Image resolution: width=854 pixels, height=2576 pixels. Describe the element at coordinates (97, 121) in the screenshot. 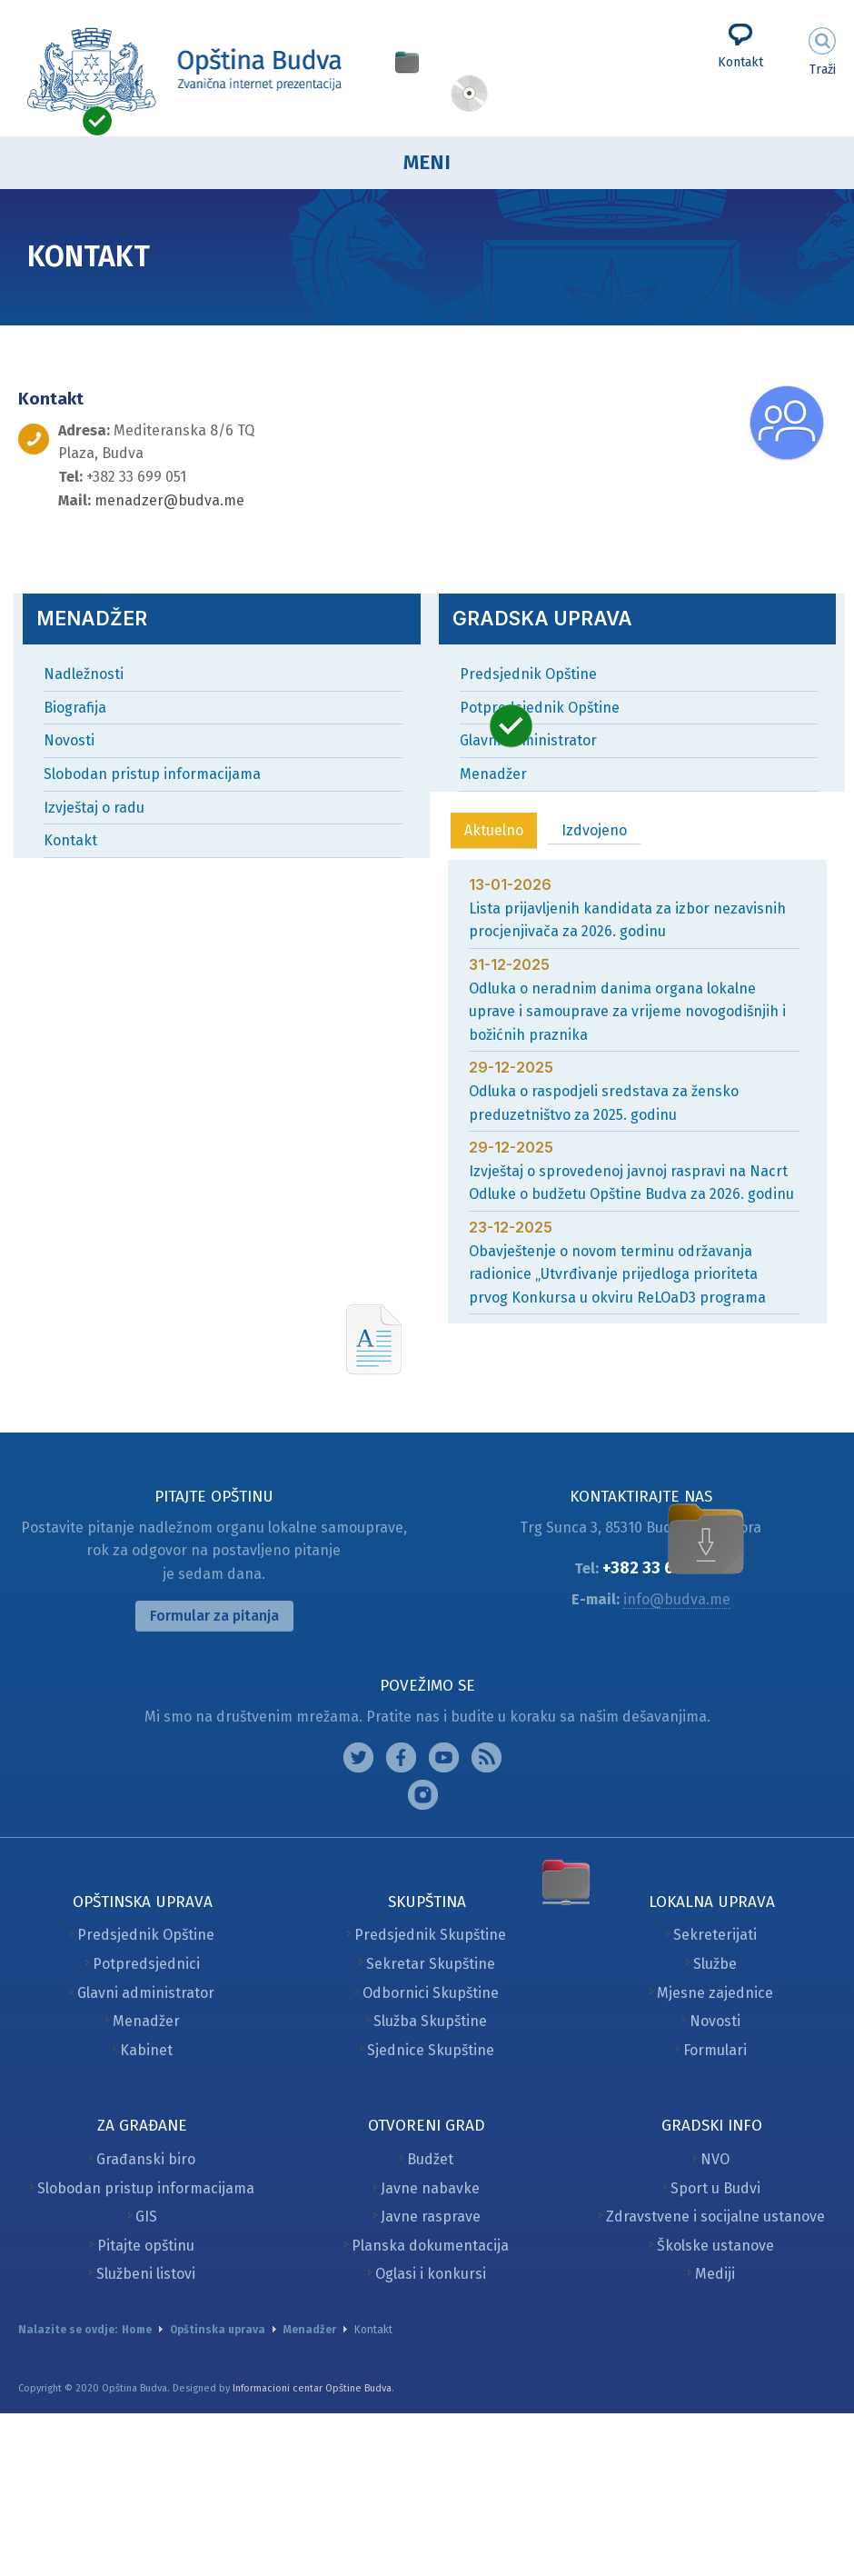

I see `confirm or accept a calculation` at that location.